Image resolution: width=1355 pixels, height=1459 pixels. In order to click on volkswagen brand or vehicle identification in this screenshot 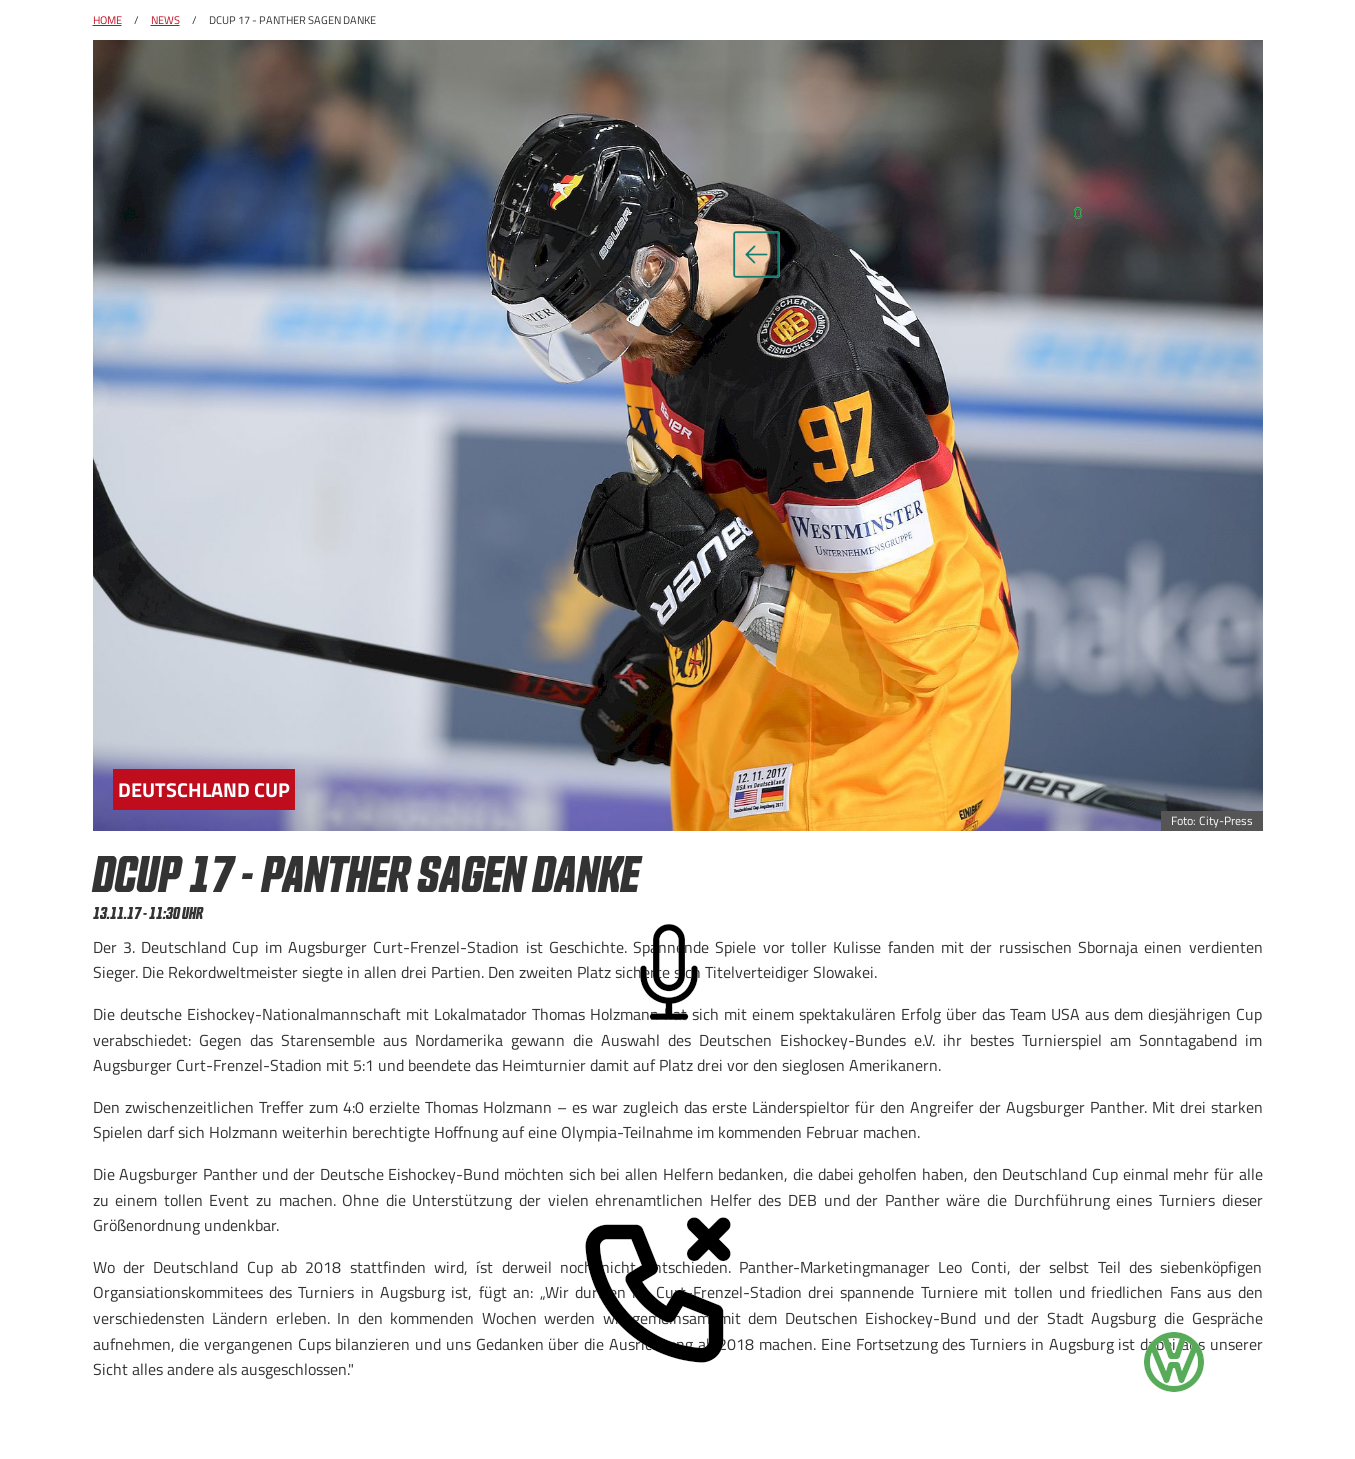, I will do `click(1174, 1362)`.